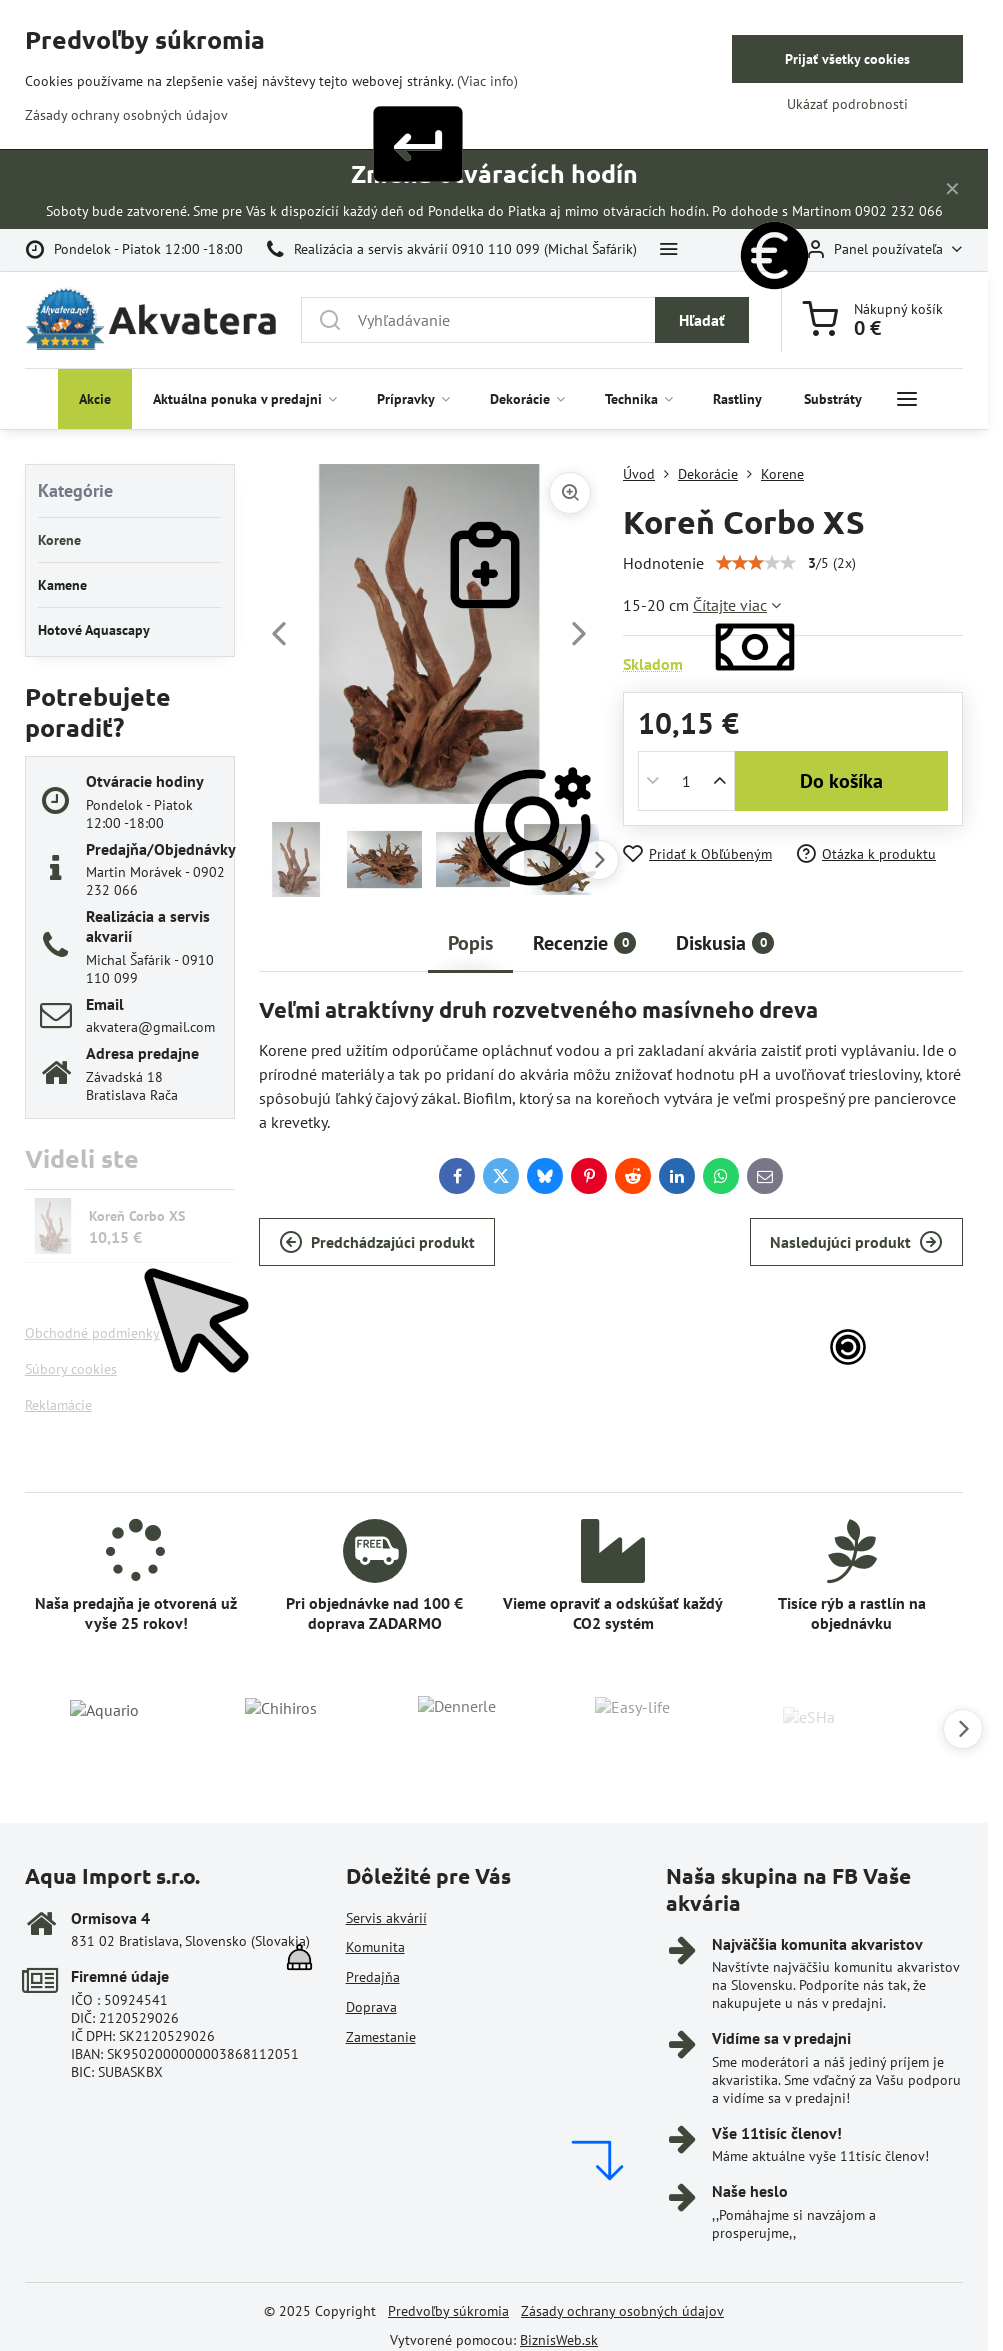  I want to click on access user profile settings, so click(532, 827).